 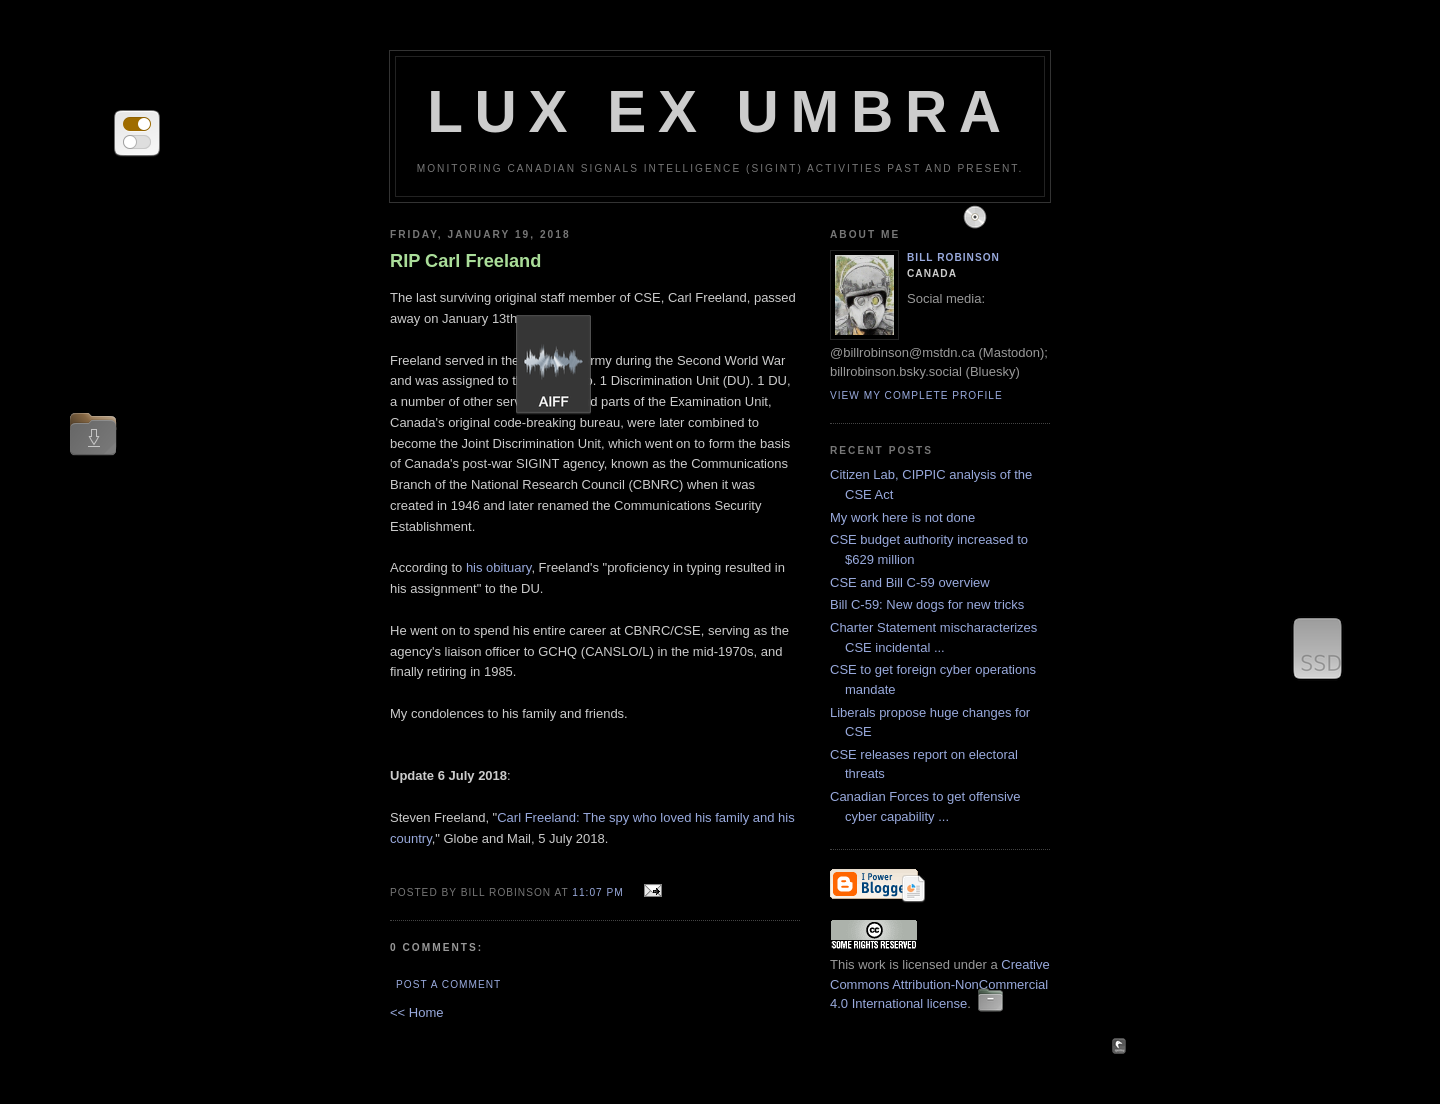 What do you see at coordinates (93, 434) in the screenshot?
I see `open downloads folder` at bounding box center [93, 434].